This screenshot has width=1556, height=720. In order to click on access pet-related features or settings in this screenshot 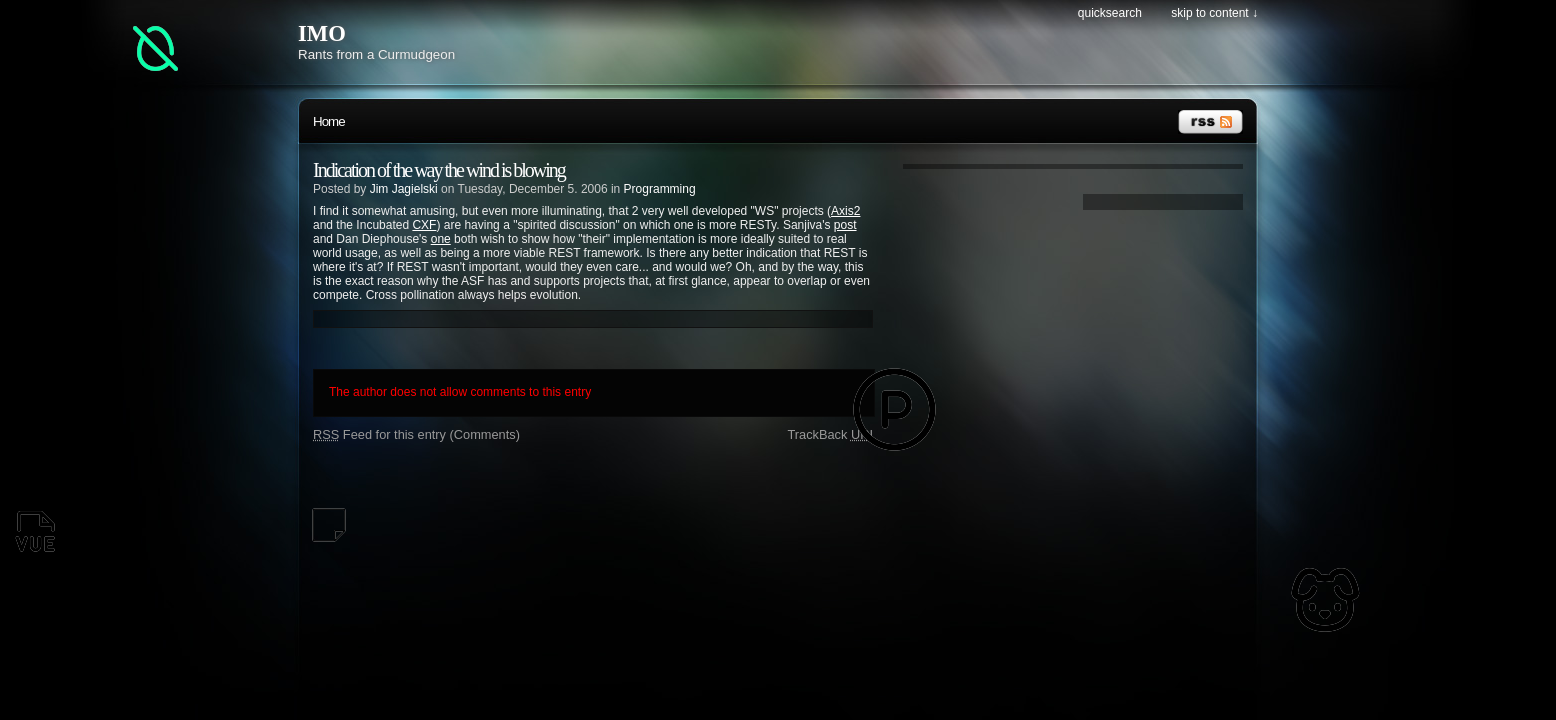, I will do `click(1325, 600)`.